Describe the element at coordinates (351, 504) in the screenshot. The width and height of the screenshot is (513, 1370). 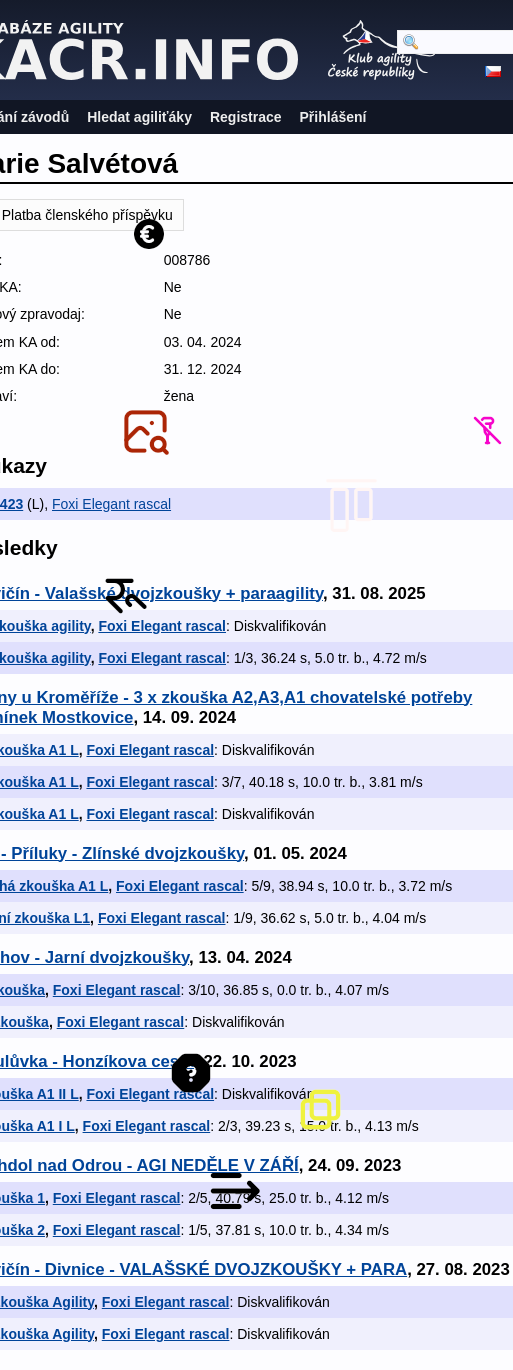
I see `align selected elements to the top` at that location.